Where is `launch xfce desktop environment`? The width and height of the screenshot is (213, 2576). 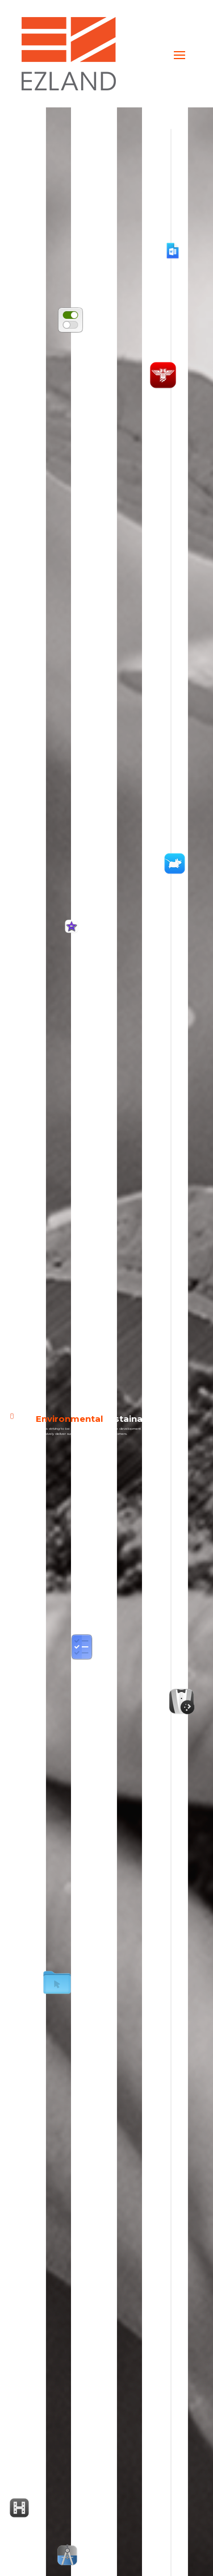 launch xfce desktop environment is located at coordinates (174, 863).